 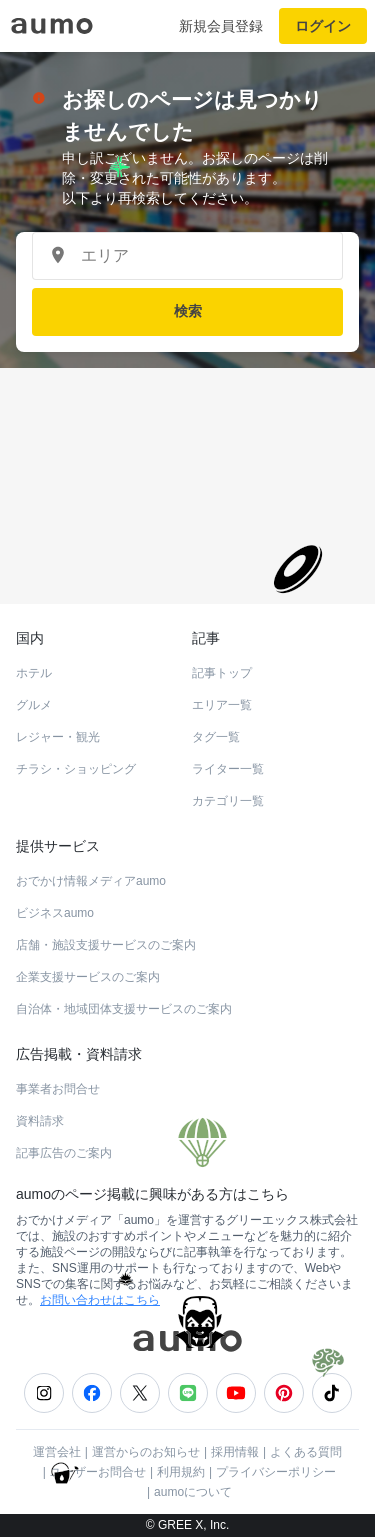 I want to click on select anubis character or deity, so click(x=119, y=166).